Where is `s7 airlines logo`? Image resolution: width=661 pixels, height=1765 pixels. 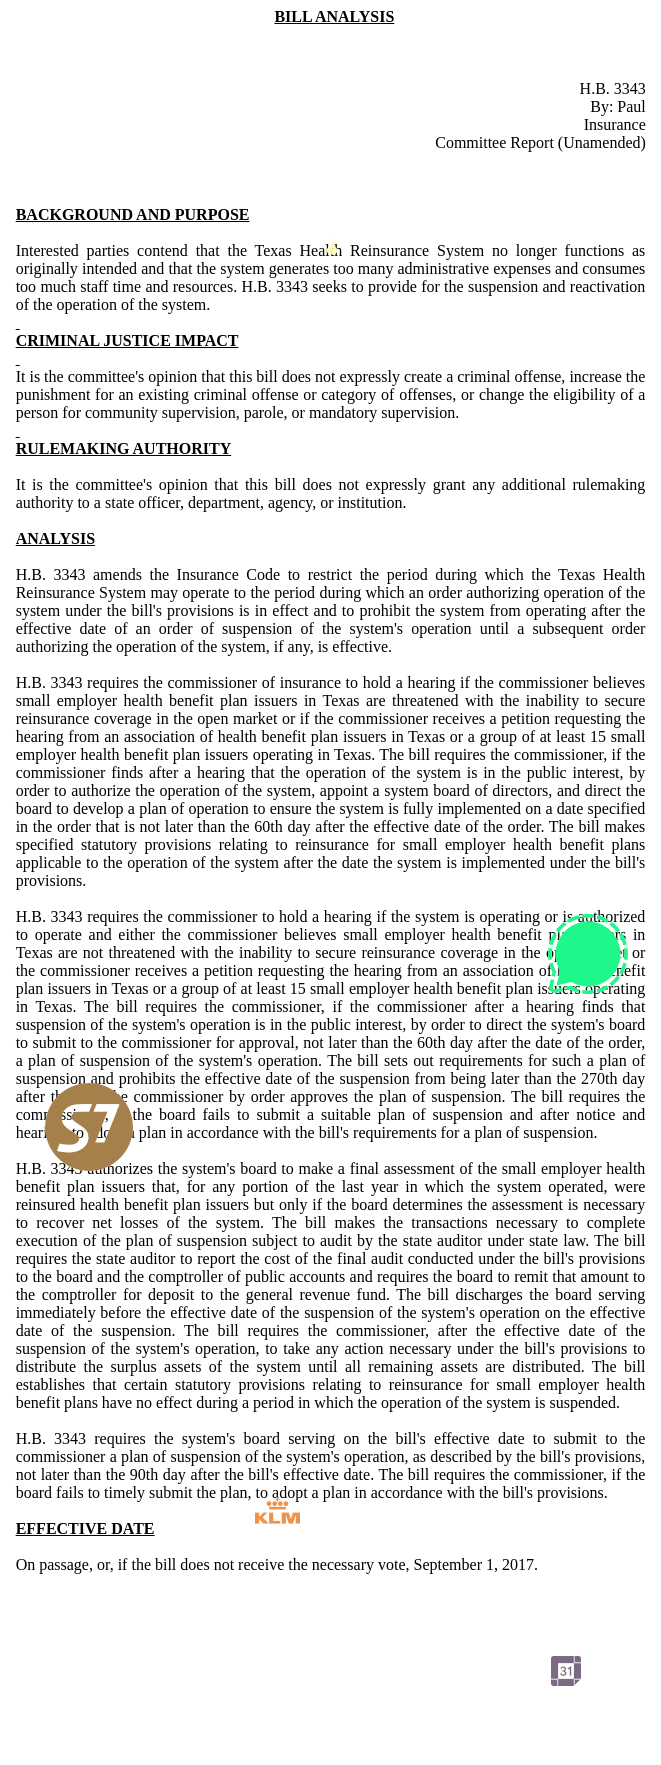
s7 airlines logo is located at coordinates (89, 1127).